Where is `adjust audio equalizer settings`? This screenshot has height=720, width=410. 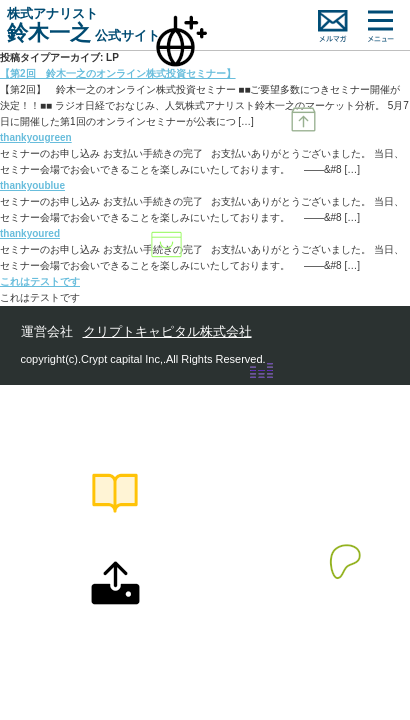 adjust audio equalizer settings is located at coordinates (261, 370).